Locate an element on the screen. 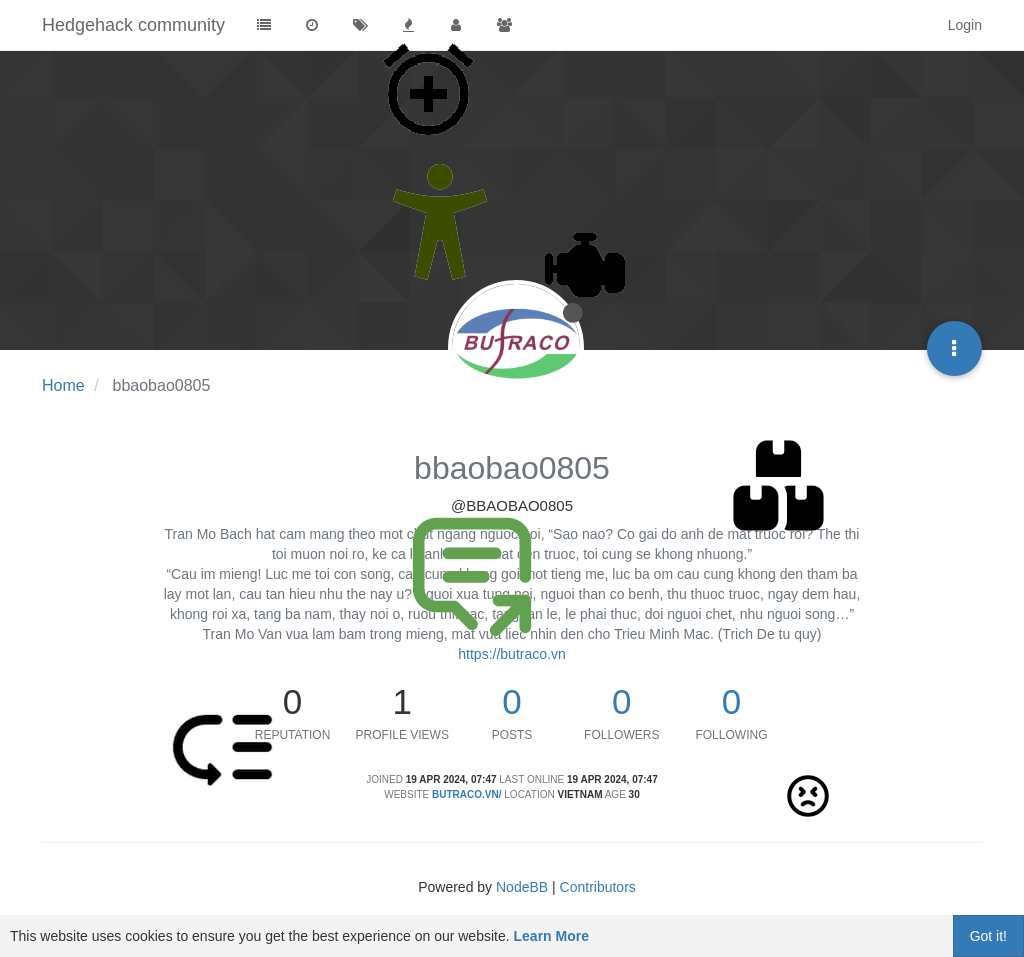 This screenshot has height=957, width=1024. share a message or conversation is located at coordinates (472, 571).